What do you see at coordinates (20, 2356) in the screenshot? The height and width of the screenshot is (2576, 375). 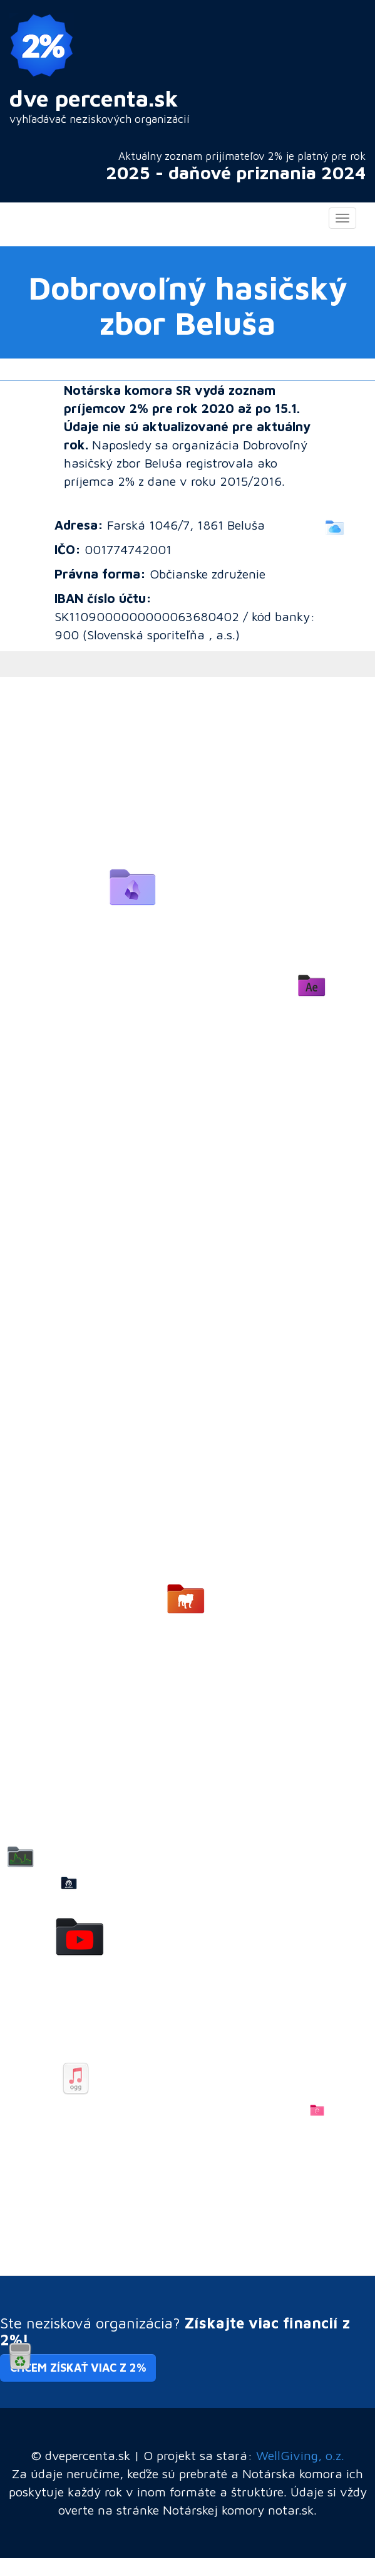 I see `open the trash or recycle bin` at bounding box center [20, 2356].